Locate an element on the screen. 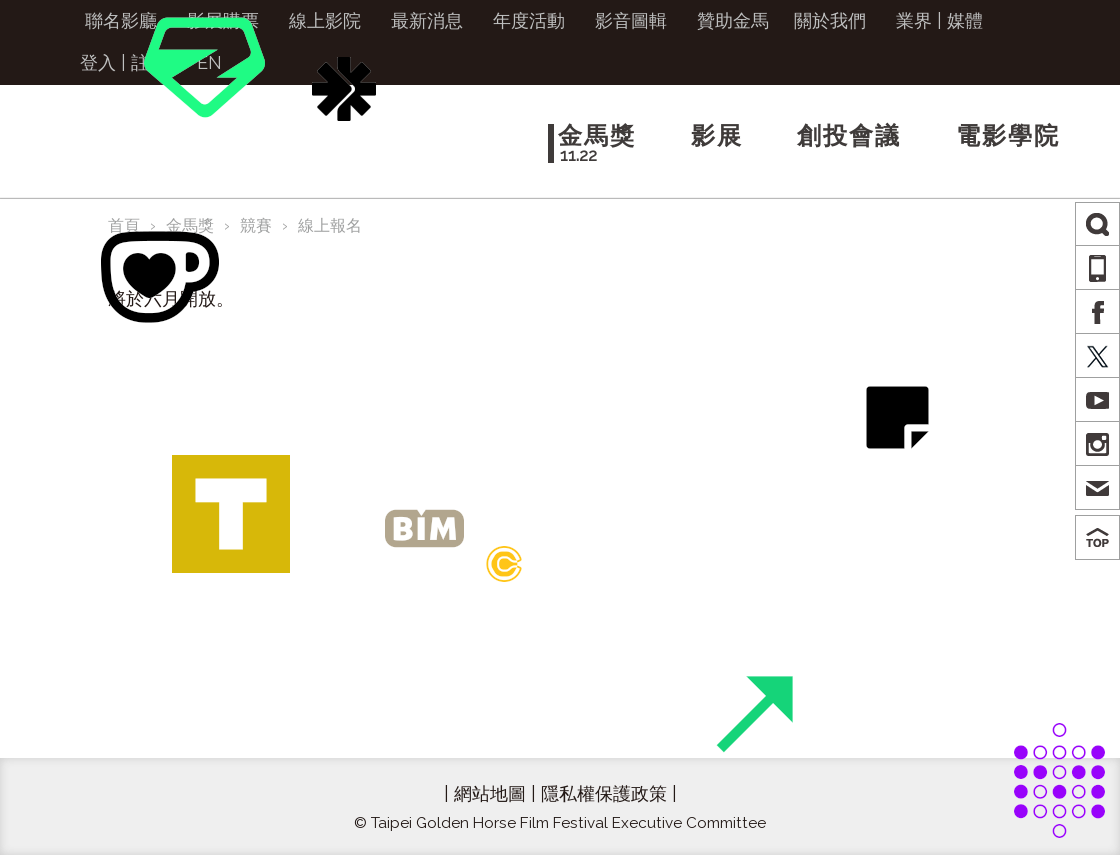  open scalar API documentation is located at coordinates (344, 89).